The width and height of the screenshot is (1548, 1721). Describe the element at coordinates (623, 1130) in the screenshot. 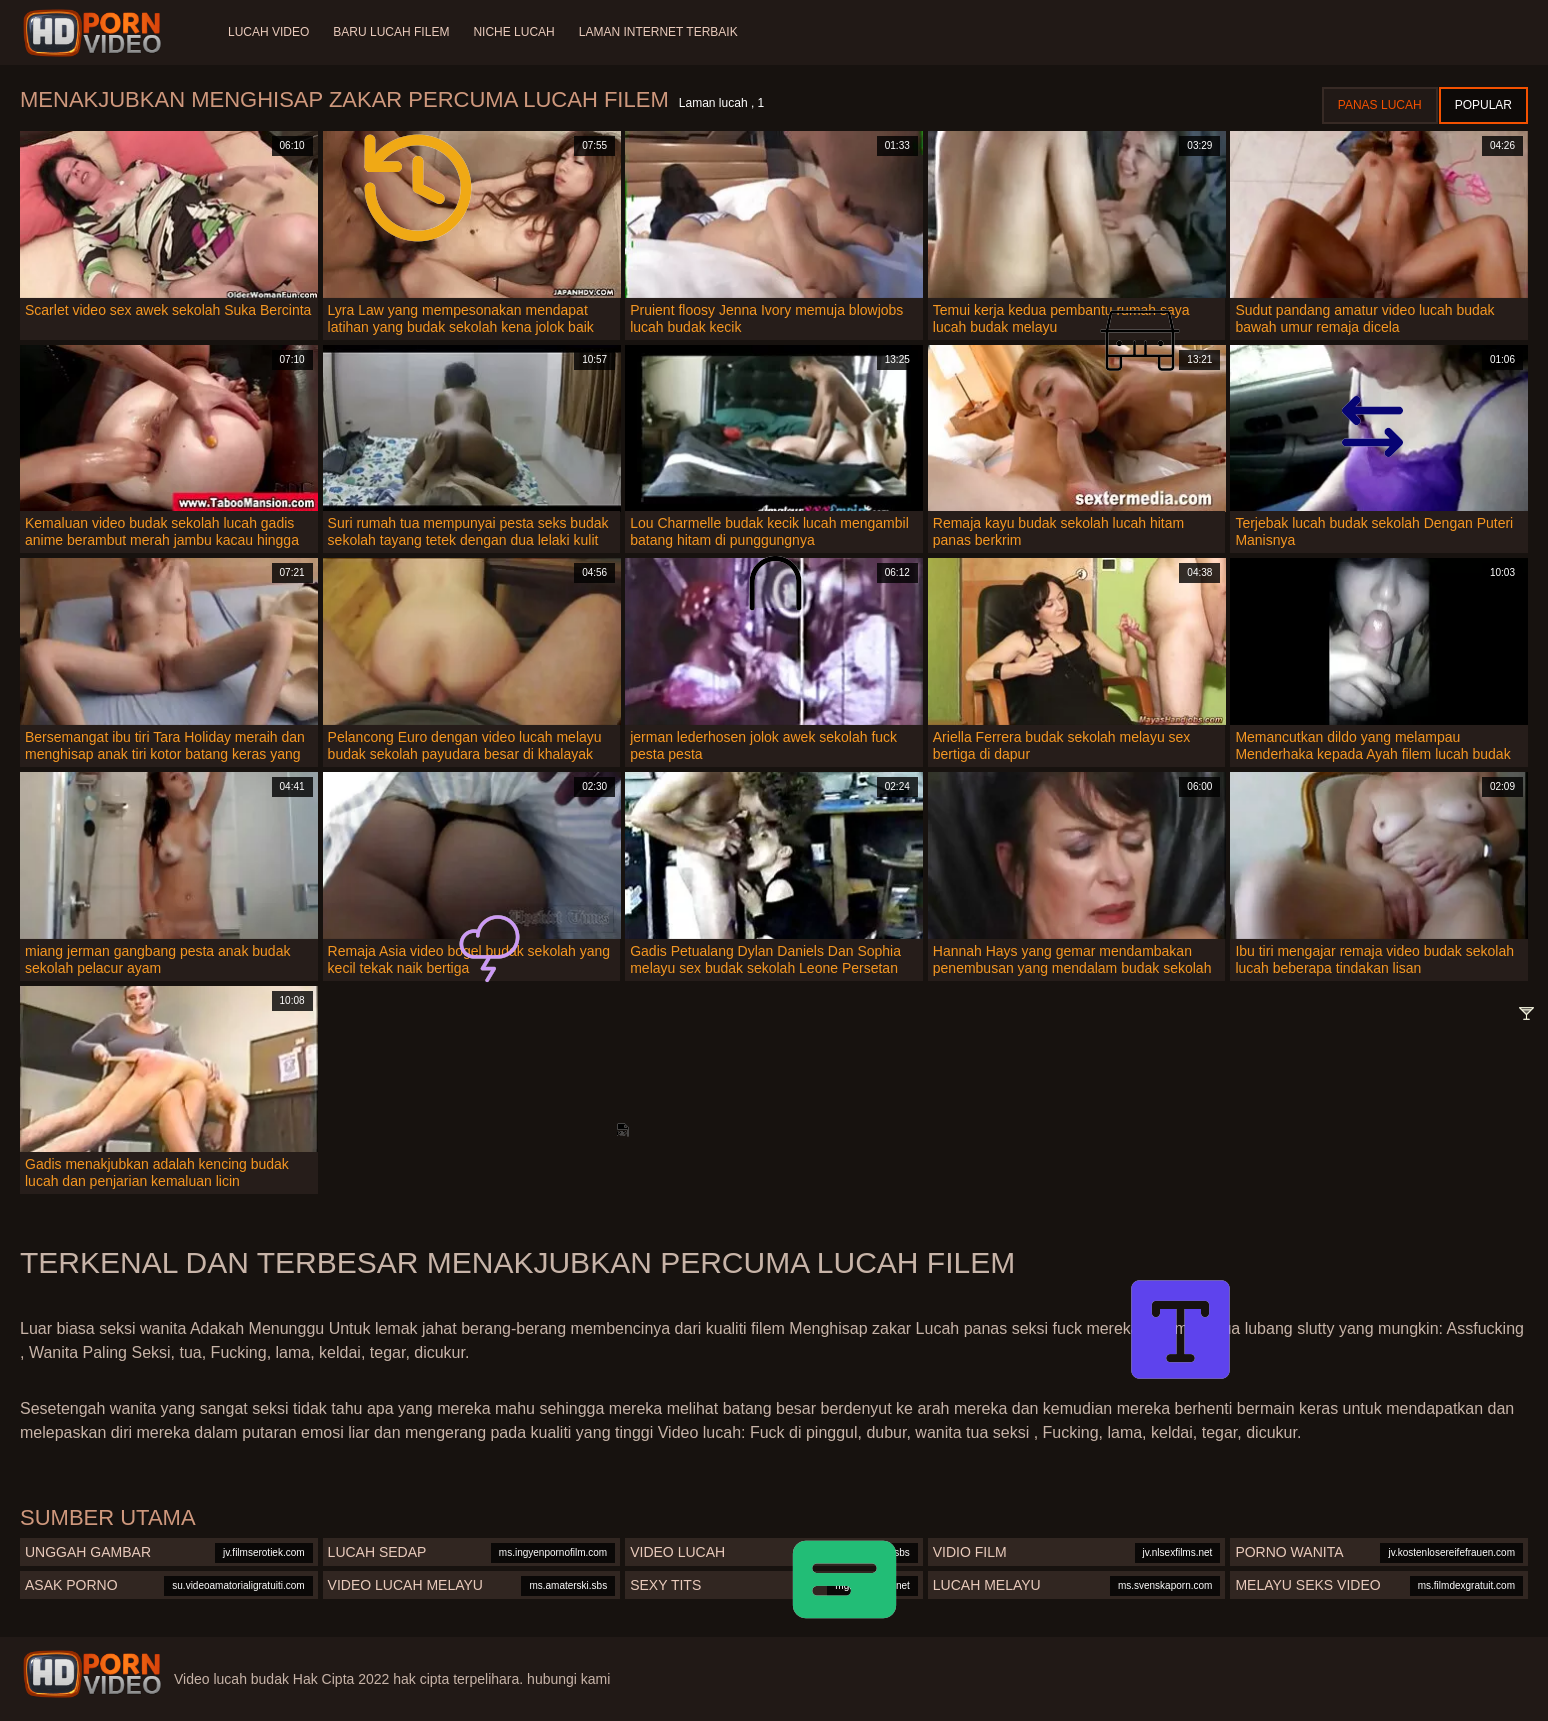

I see `open a markdown file` at that location.